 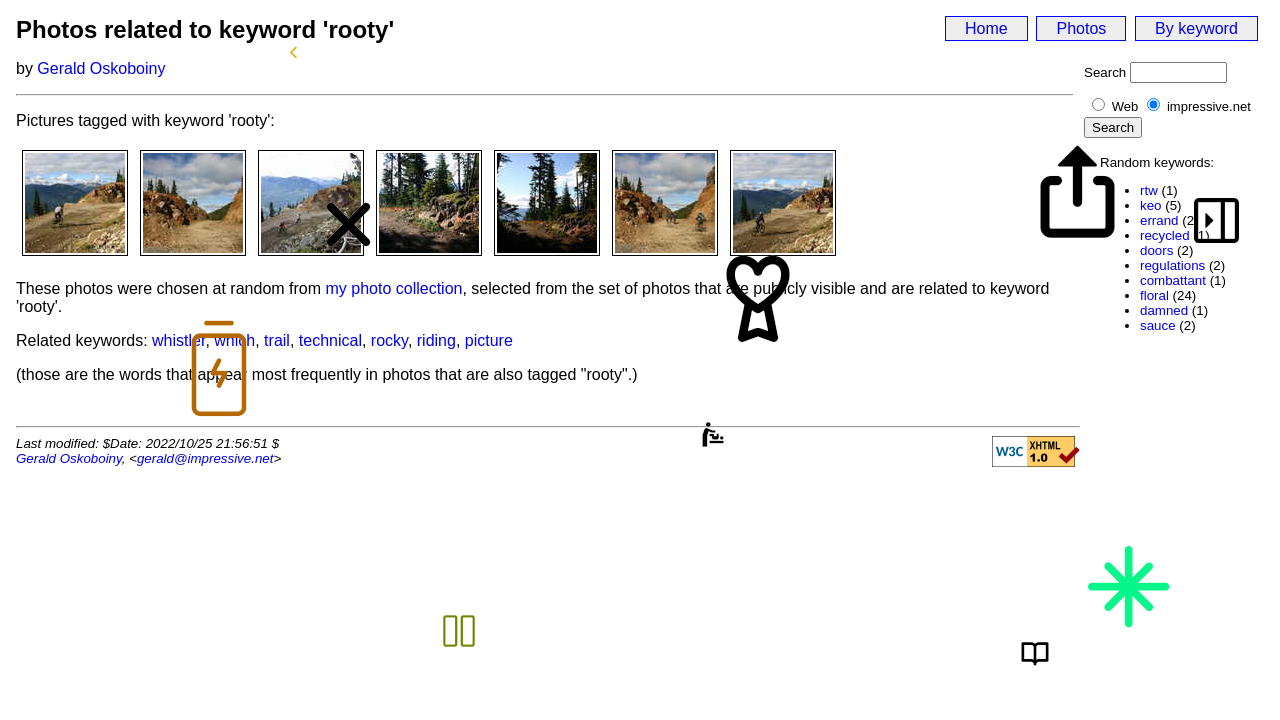 I want to click on close or dismiss a dialog, so click(x=348, y=224).